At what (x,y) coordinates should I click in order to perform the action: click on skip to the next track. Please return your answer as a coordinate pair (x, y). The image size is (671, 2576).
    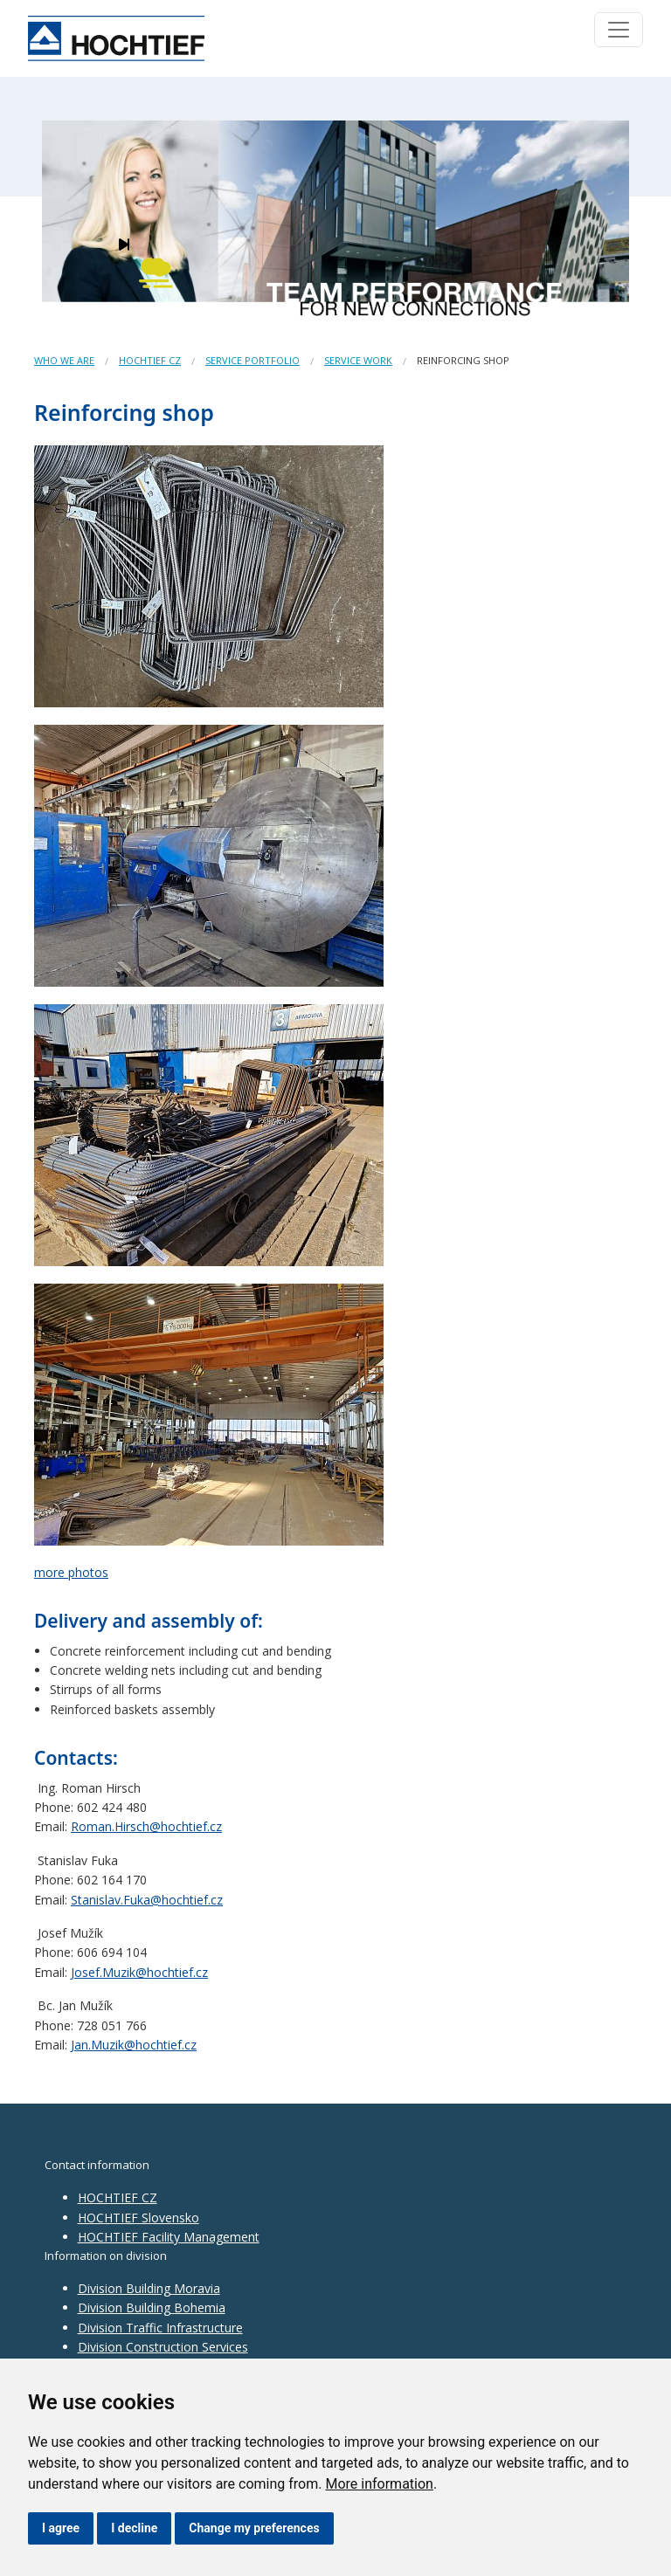
    Looking at the image, I should click on (124, 245).